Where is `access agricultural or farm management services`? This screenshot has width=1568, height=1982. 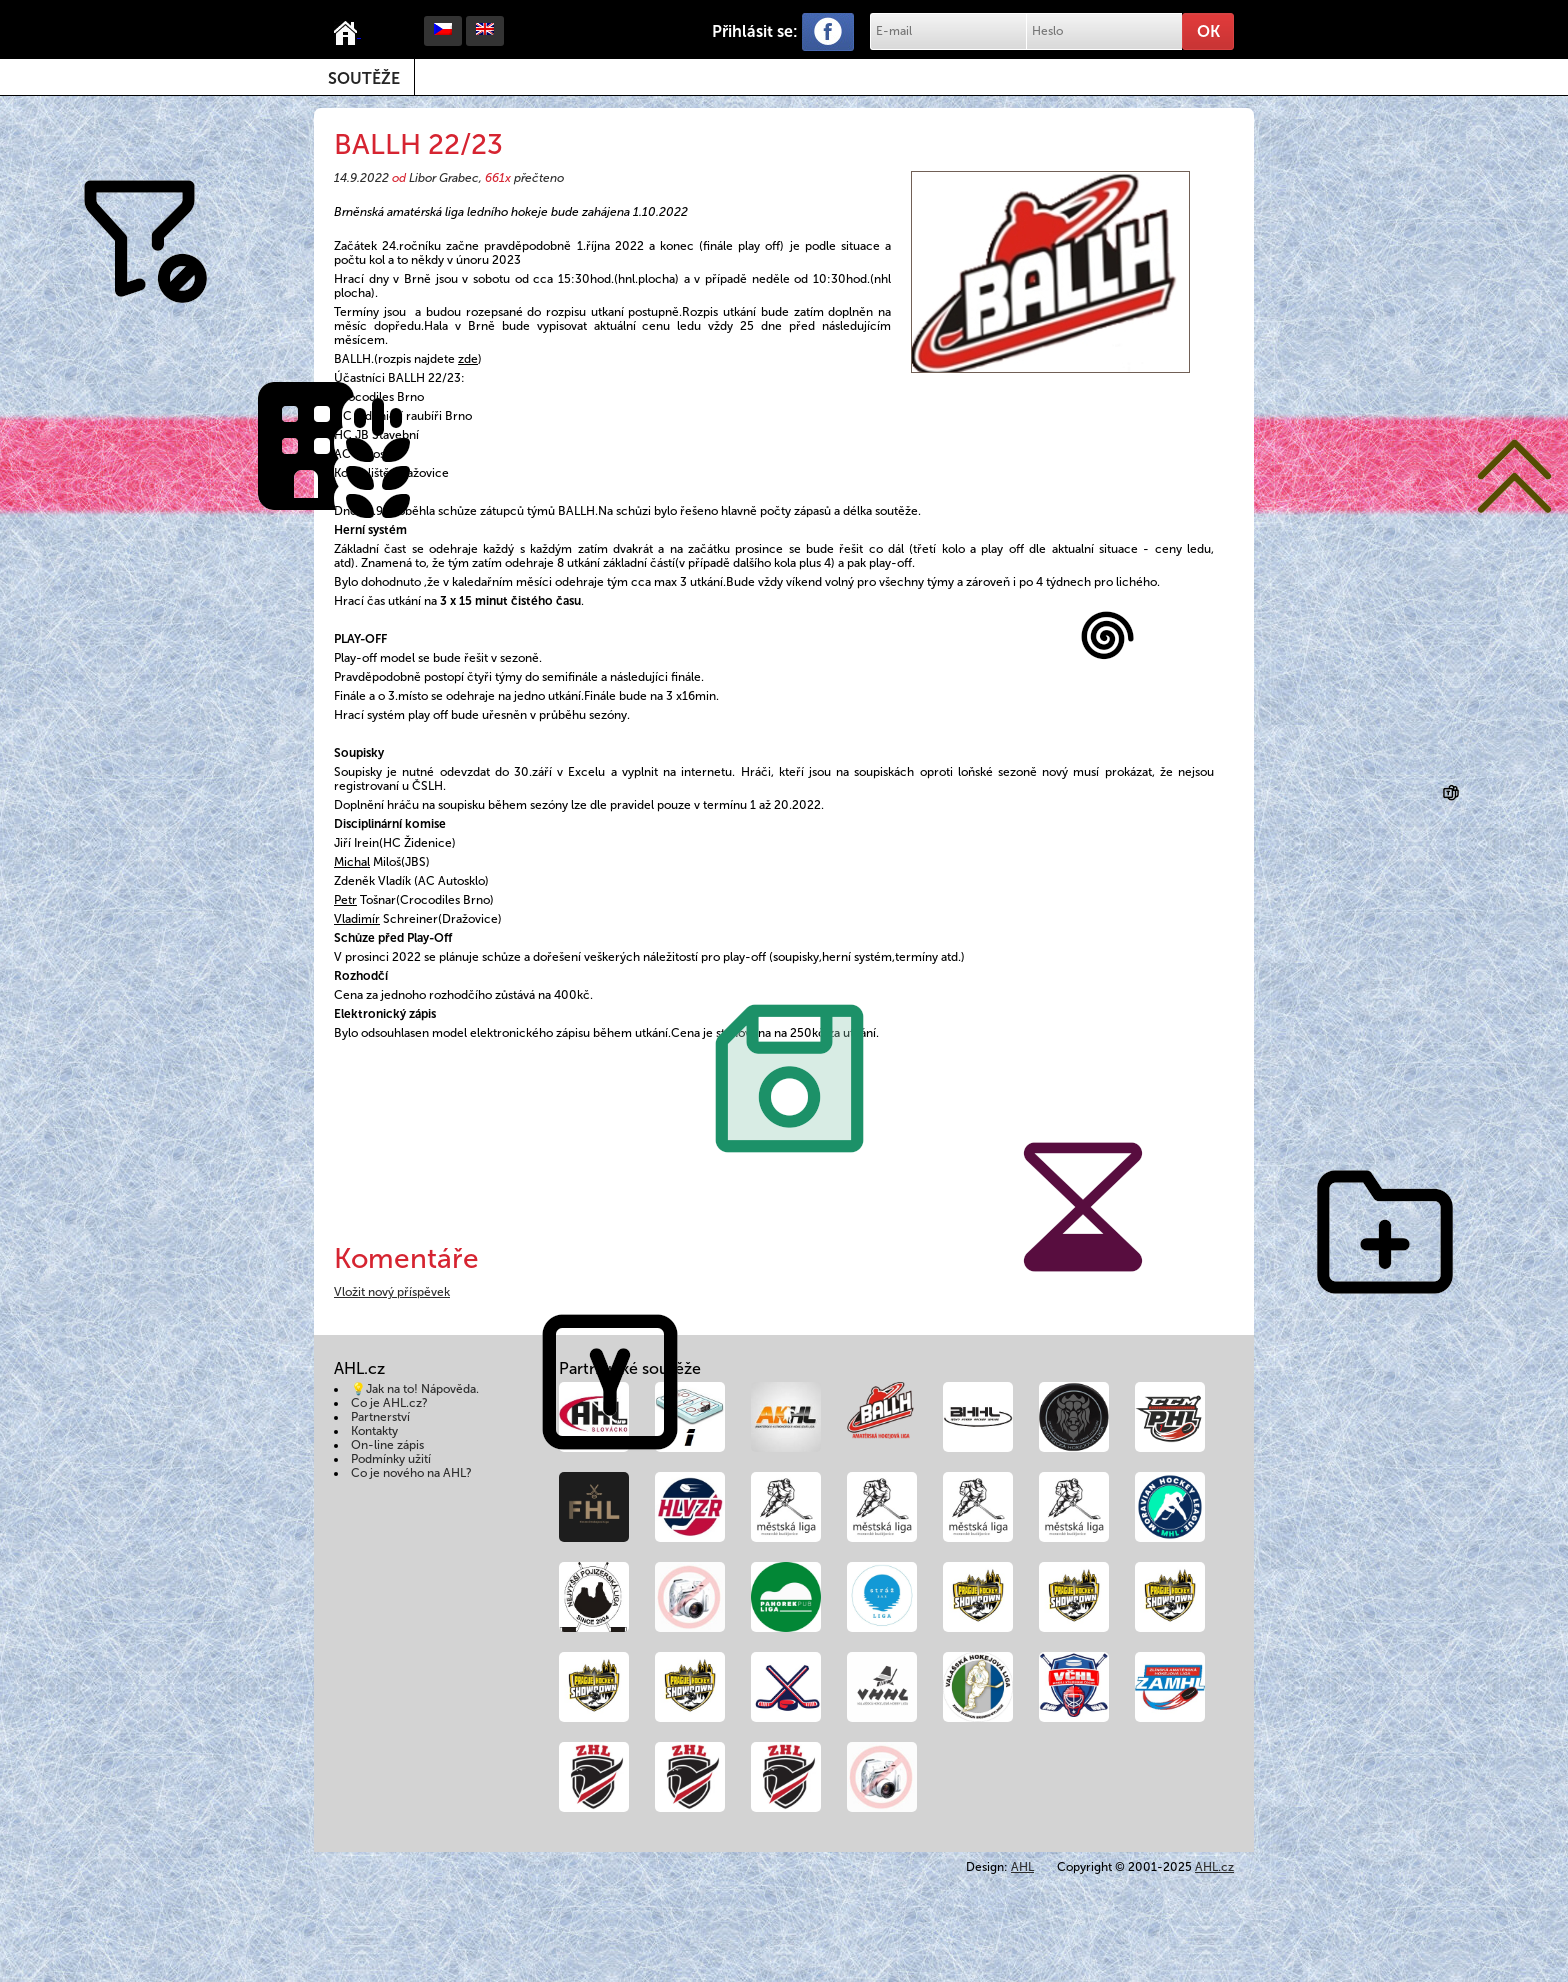
access agricultural or farm management services is located at coordinates (330, 446).